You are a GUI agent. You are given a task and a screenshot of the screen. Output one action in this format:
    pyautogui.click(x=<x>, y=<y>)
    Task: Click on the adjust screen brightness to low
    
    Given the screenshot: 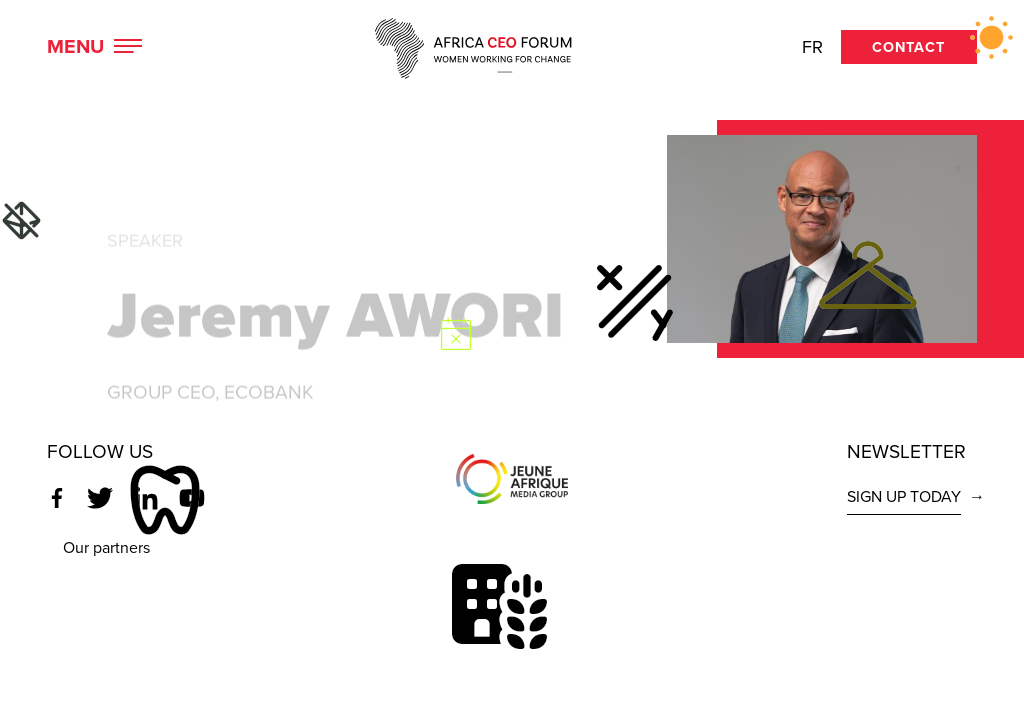 What is the action you would take?
    pyautogui.click(x=991, y=37)
    